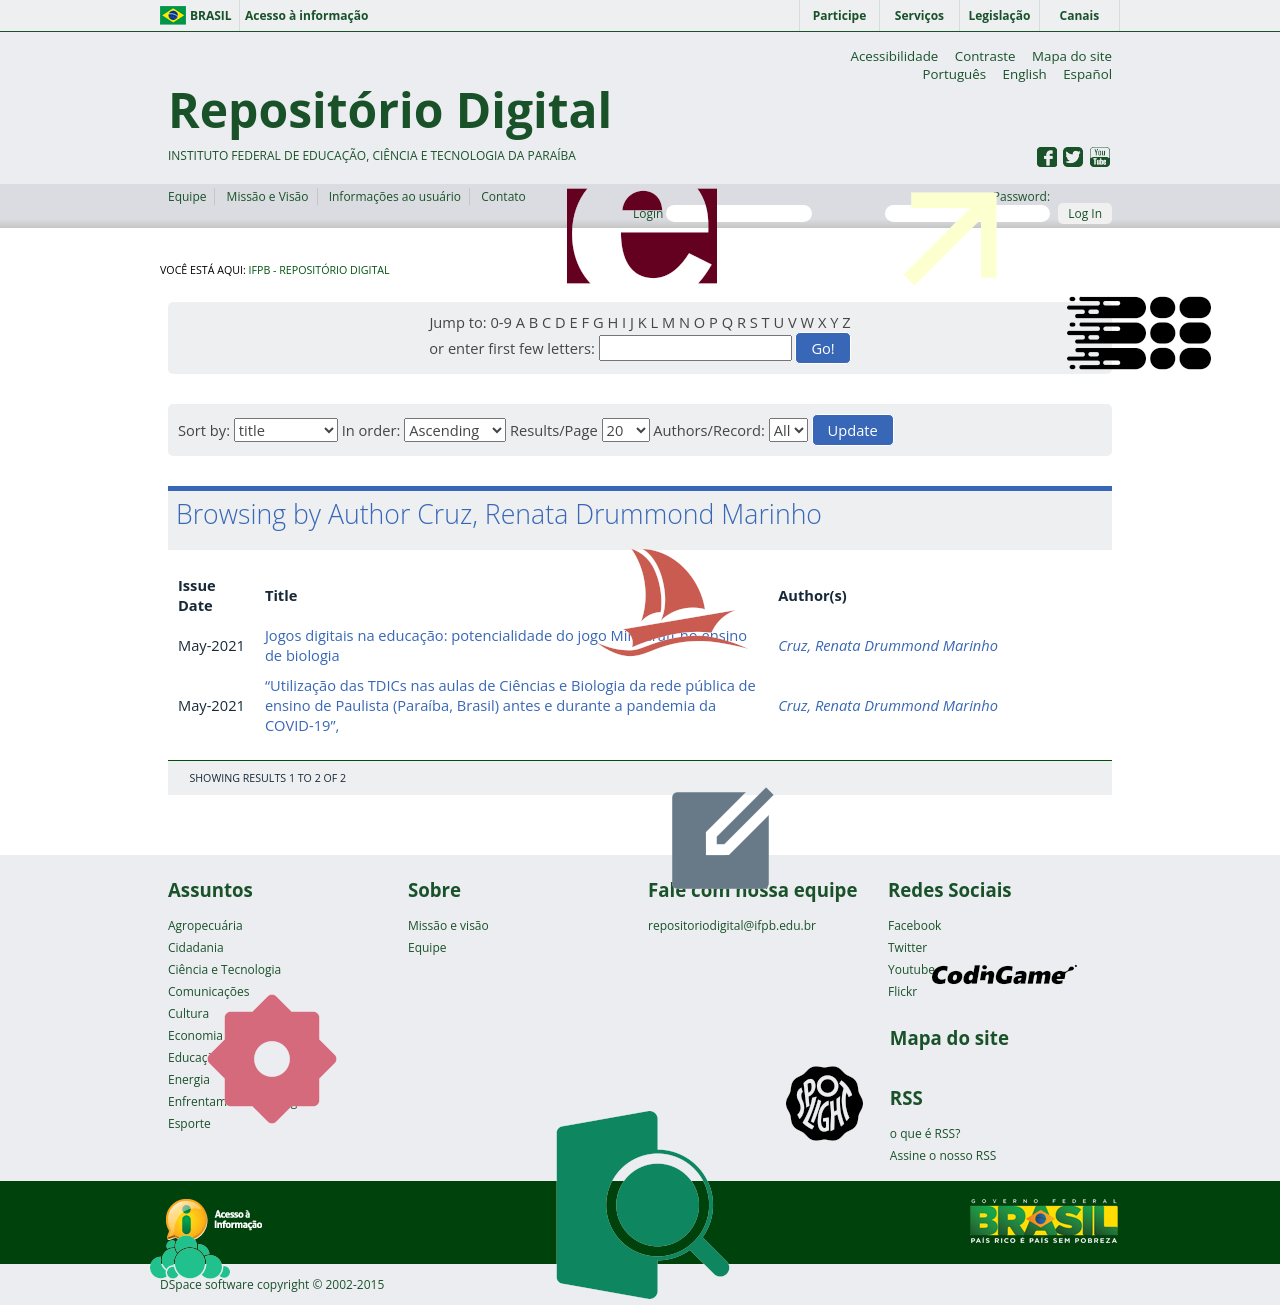  Describe the element at coordinates (1139, 333) in the screenshot. I see `modin library logo` at that location.